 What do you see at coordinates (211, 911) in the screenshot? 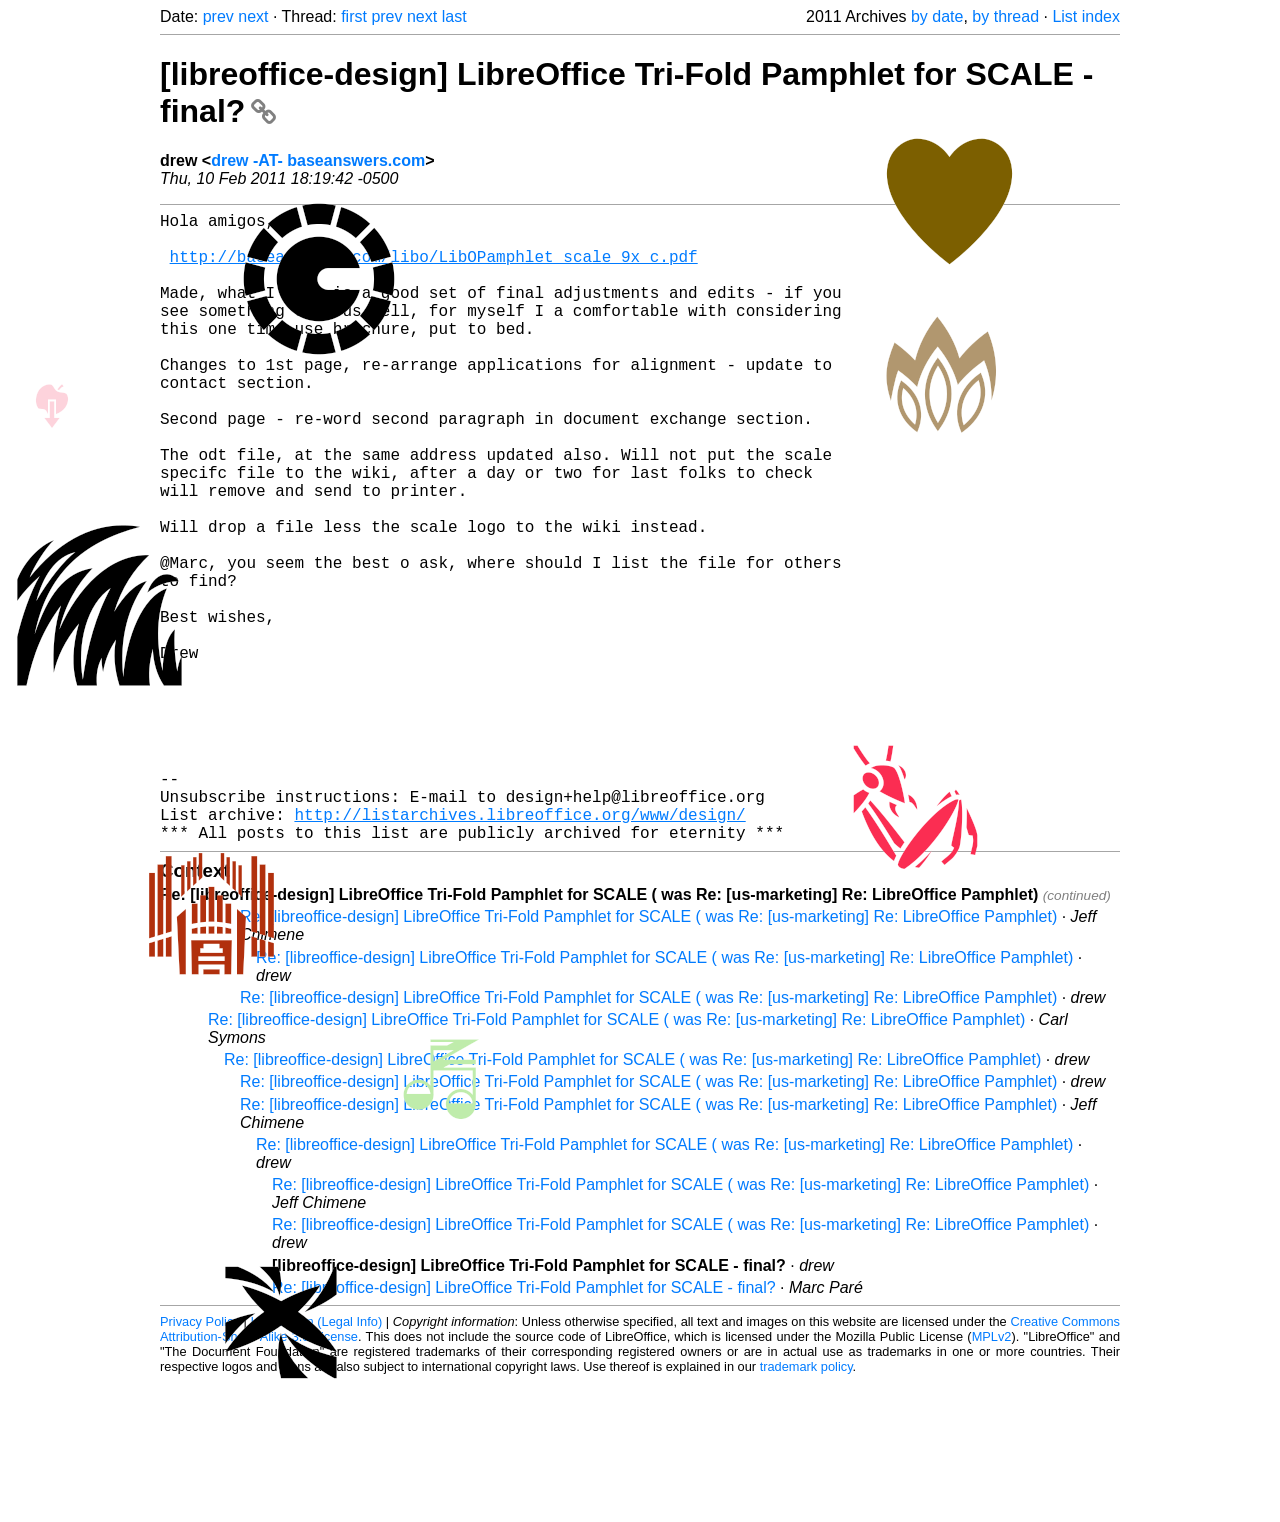
I see `access organ or church music settings` at bounding box center [211, 911].